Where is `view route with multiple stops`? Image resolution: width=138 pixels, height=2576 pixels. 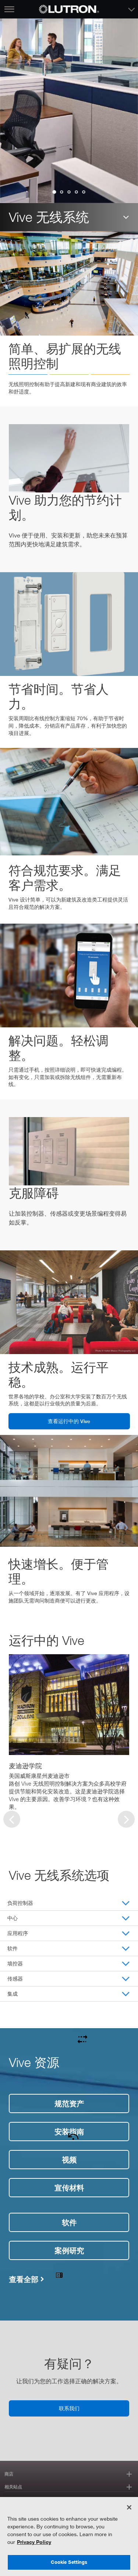
view route with multiple stops is located at coordinates (82, 2039).